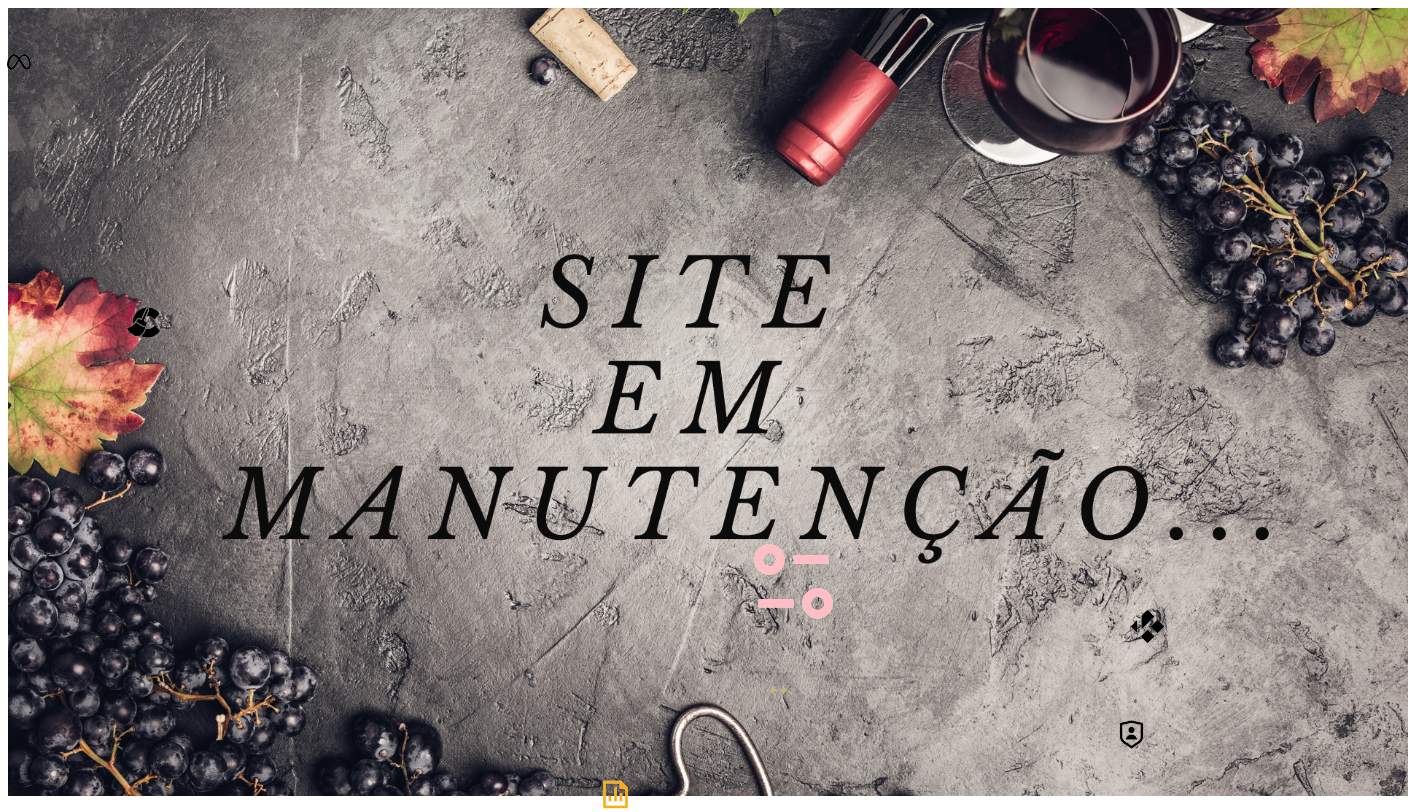  What do you see at coordinates (778, 690) in the screenshot?
I see `expand content horizontally` at bounding box center [778, 690].